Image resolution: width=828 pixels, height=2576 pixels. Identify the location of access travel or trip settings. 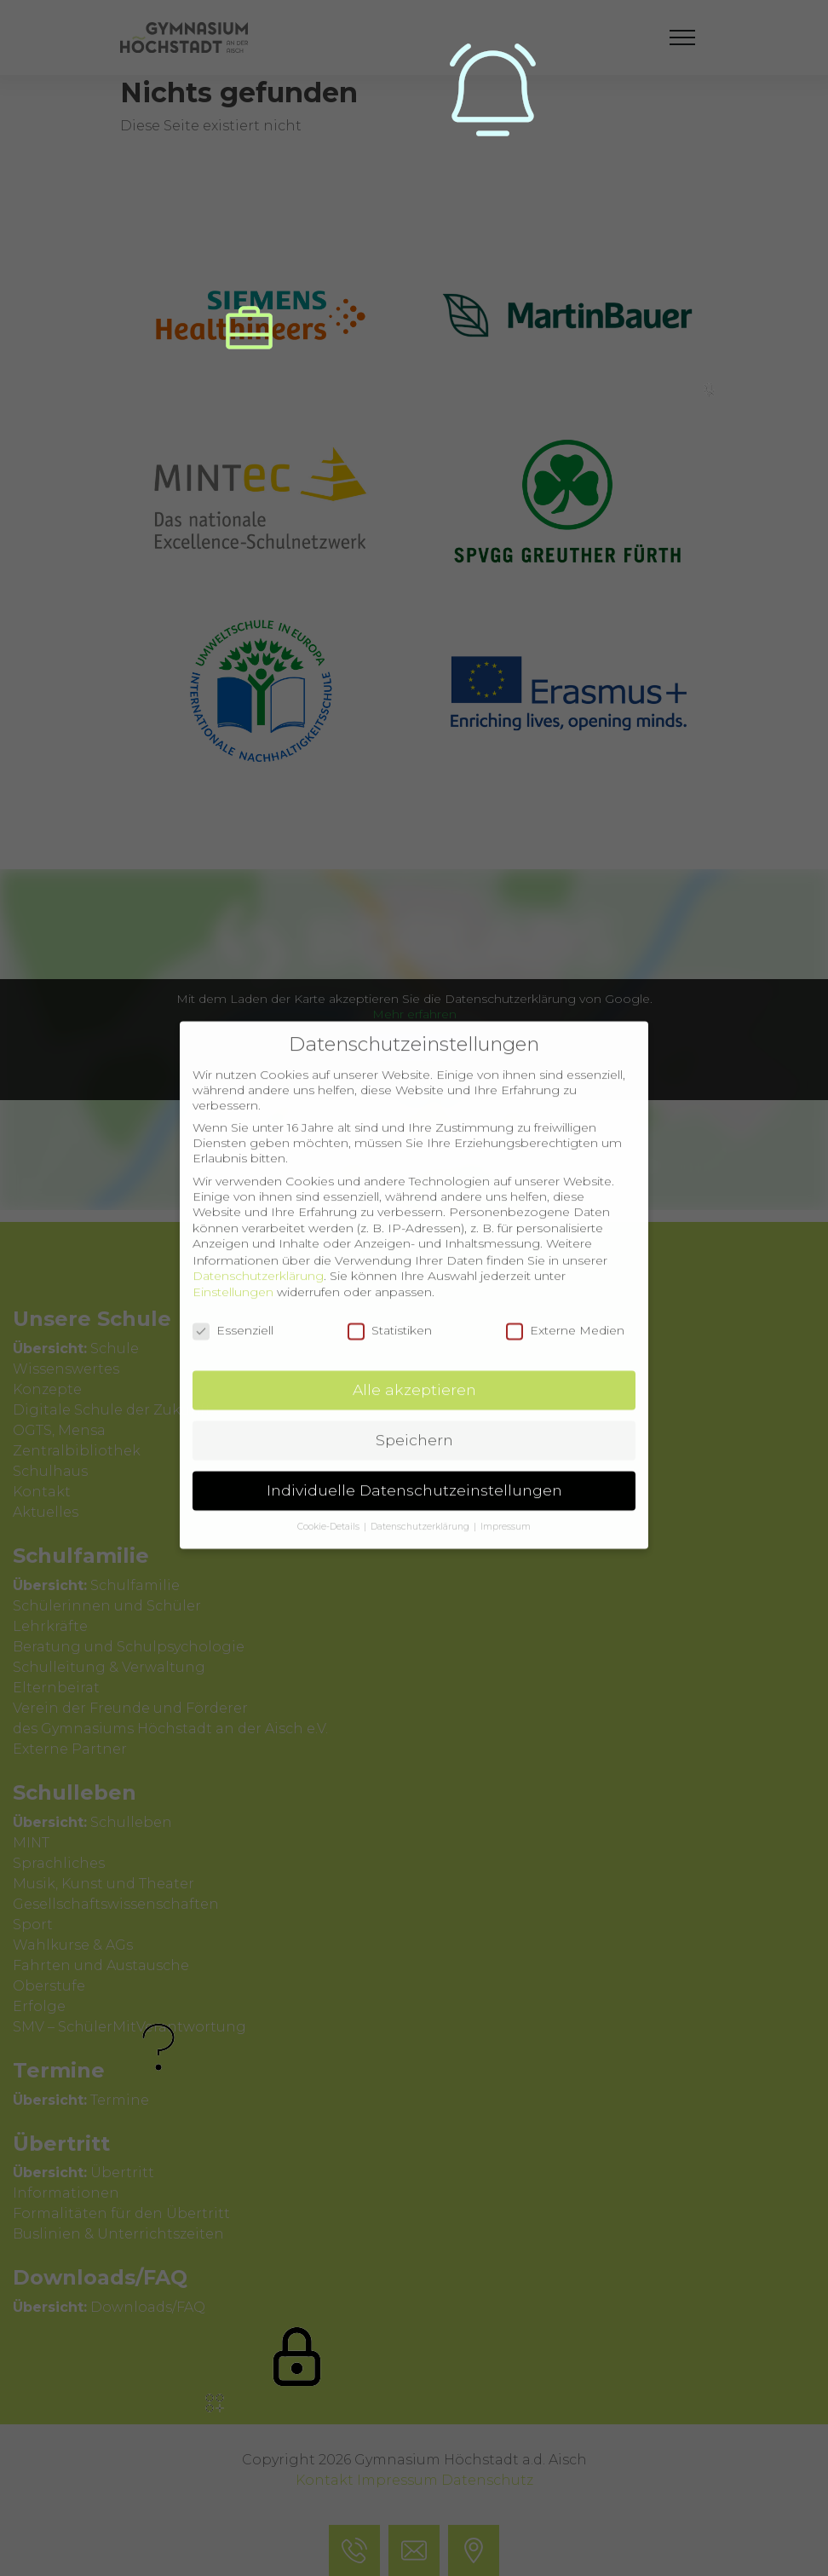
(249, 329).